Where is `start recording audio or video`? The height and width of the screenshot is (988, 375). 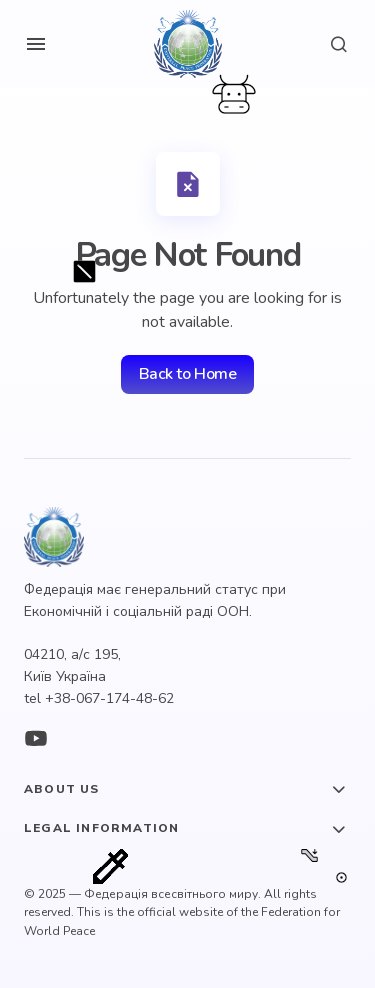 start recording audio or video is located at coordinates (341, 877).